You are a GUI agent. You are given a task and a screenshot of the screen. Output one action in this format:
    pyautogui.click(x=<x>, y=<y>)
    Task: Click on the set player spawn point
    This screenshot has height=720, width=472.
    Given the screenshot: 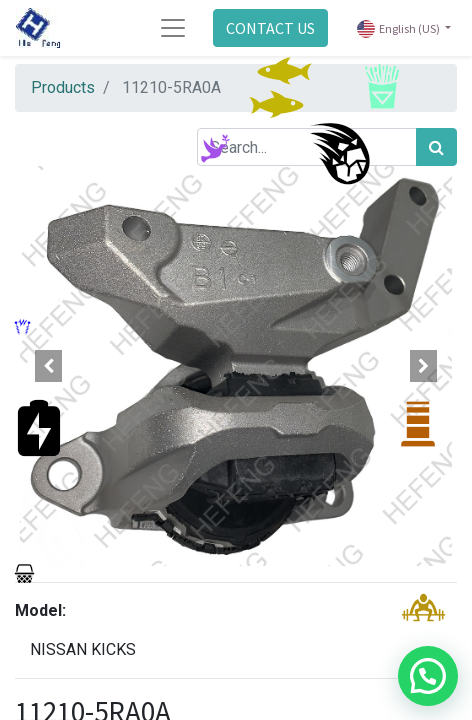 What is the action you would take?
    pyautogui.click(x=418, y=424)
    